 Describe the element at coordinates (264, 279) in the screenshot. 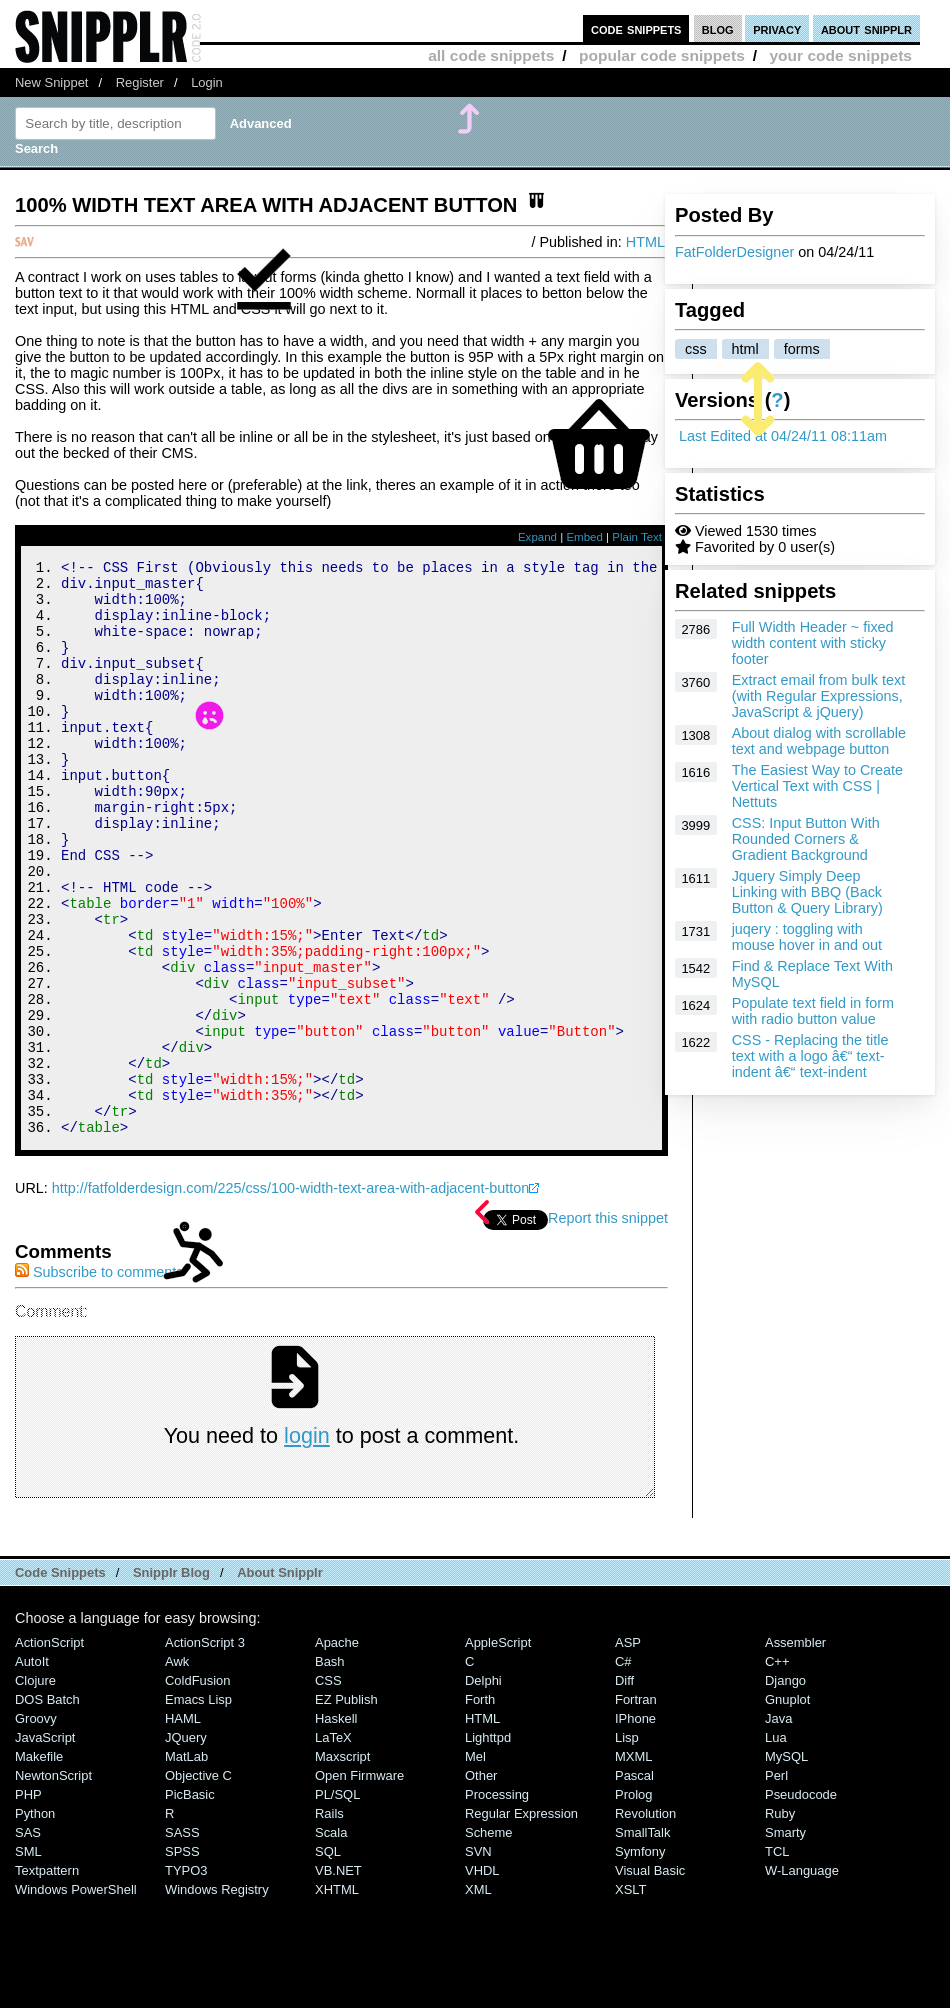

I see `download complete` at that location.